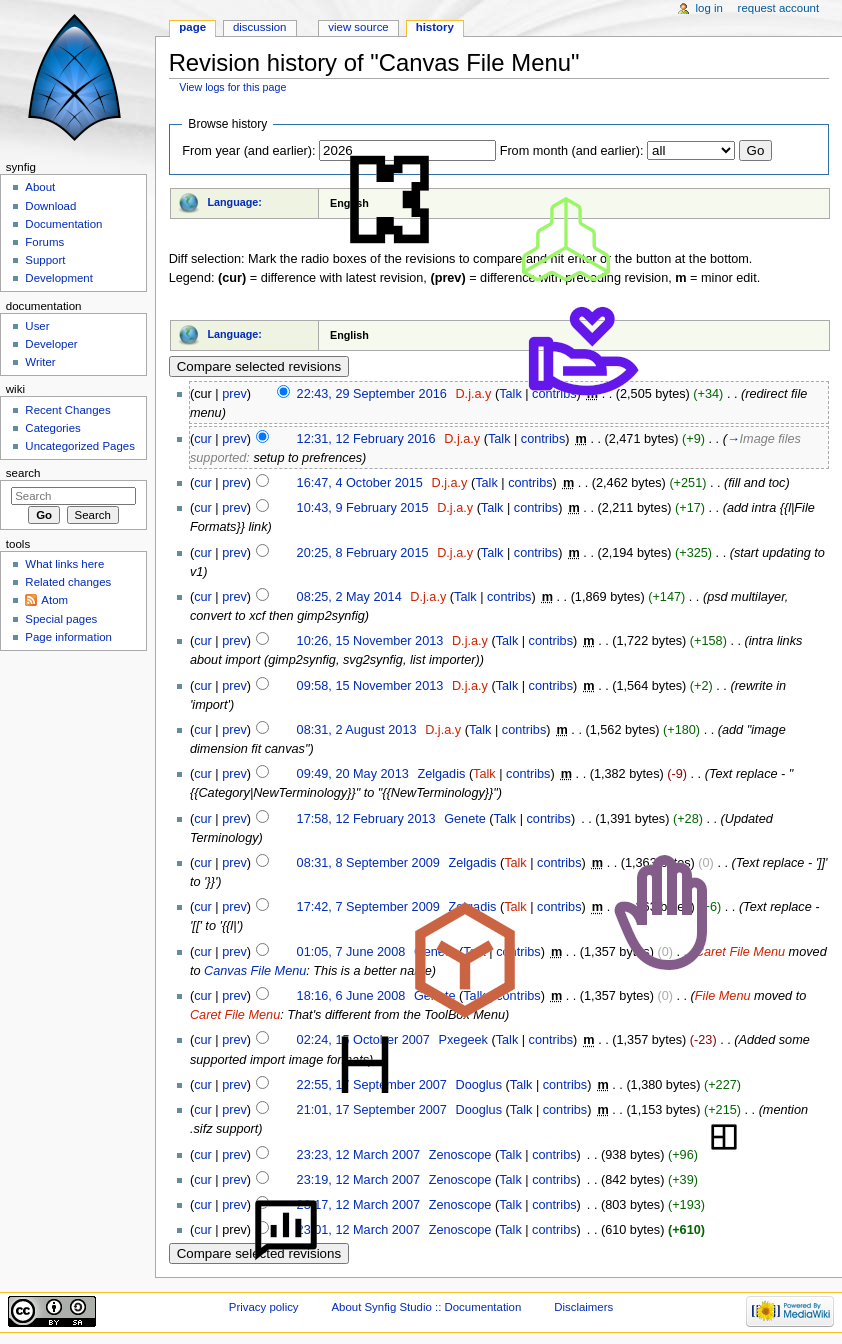  I want to click on view instance details, so click(465, 960).